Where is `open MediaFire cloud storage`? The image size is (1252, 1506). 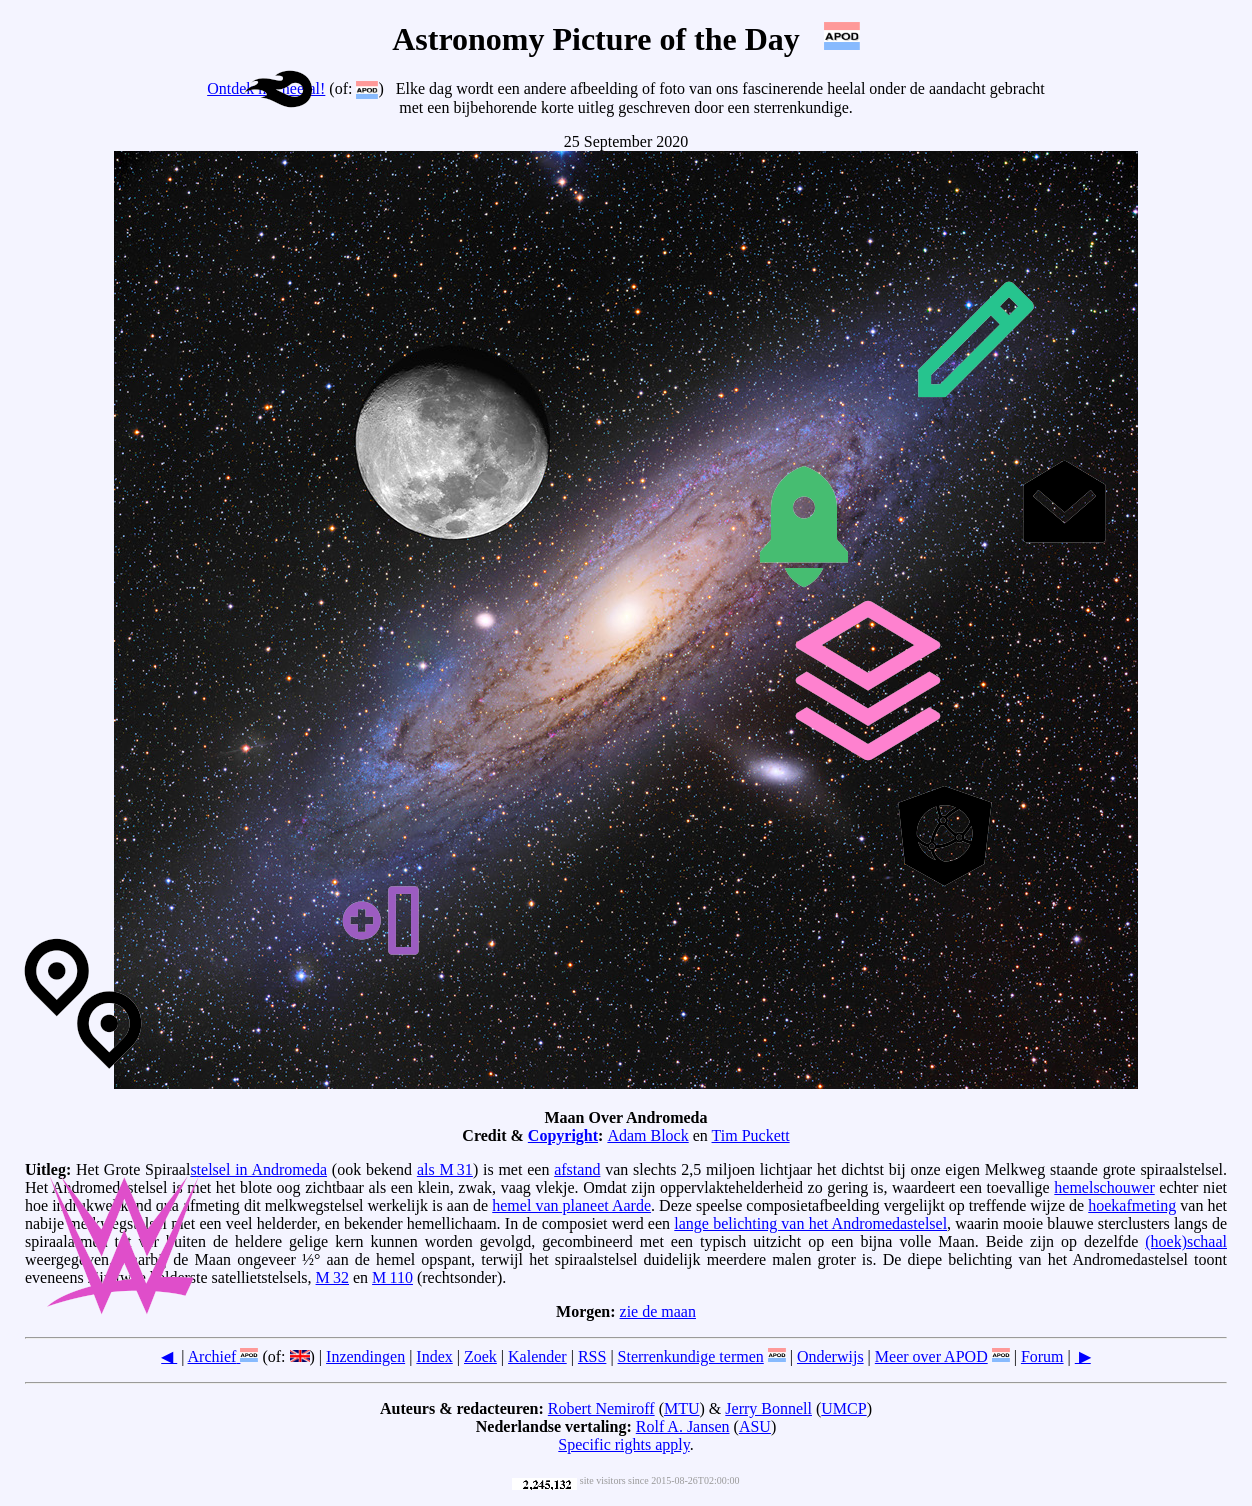
open MediaFire cloud storage is located at coordinates (278, 89).